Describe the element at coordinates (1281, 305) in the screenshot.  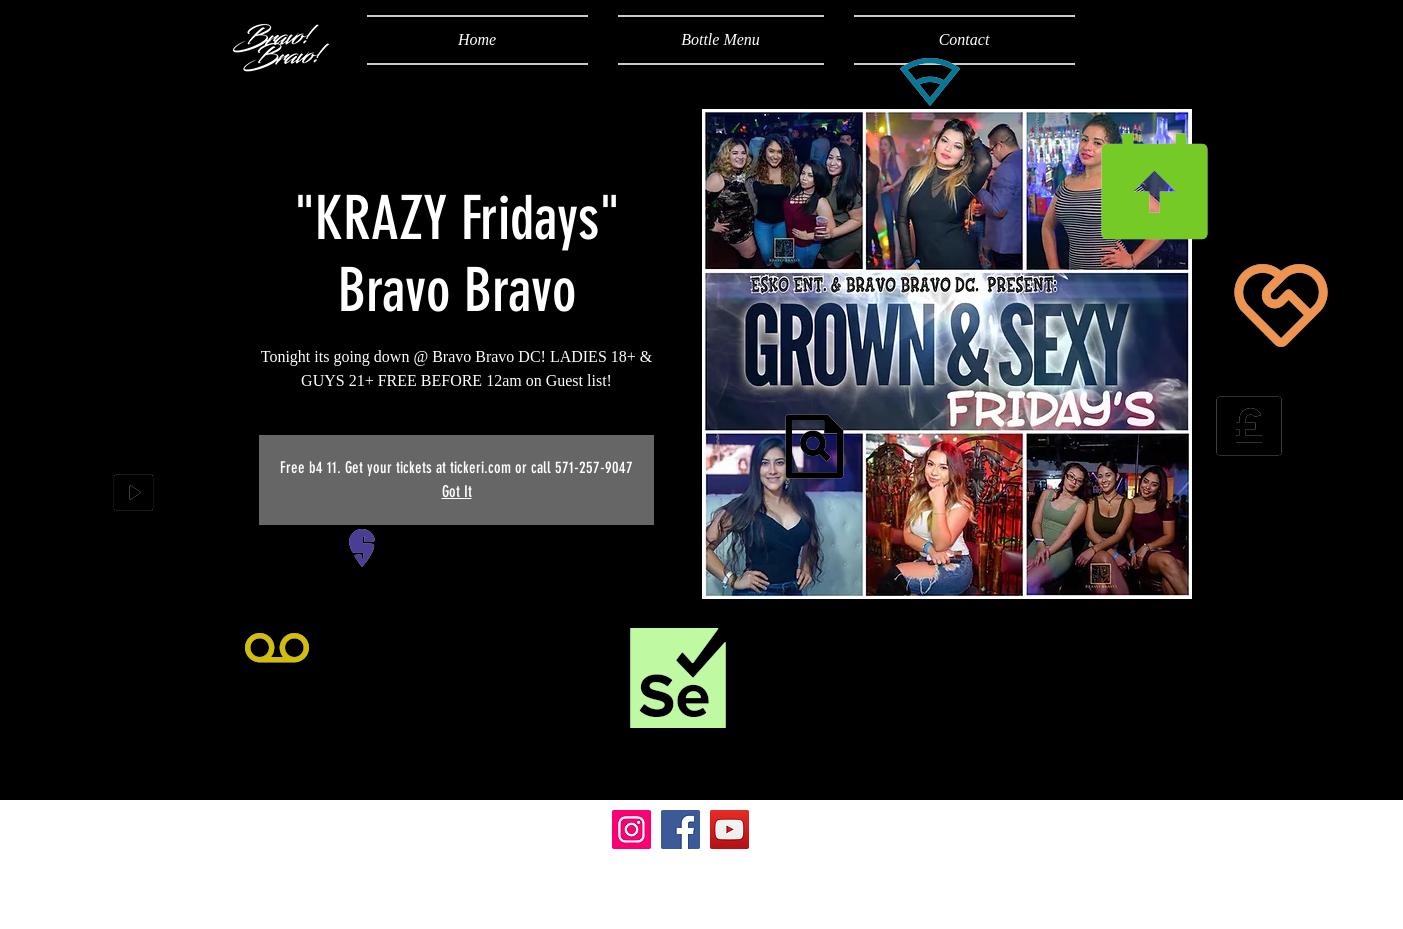
I see `access customer service or support` at that location.